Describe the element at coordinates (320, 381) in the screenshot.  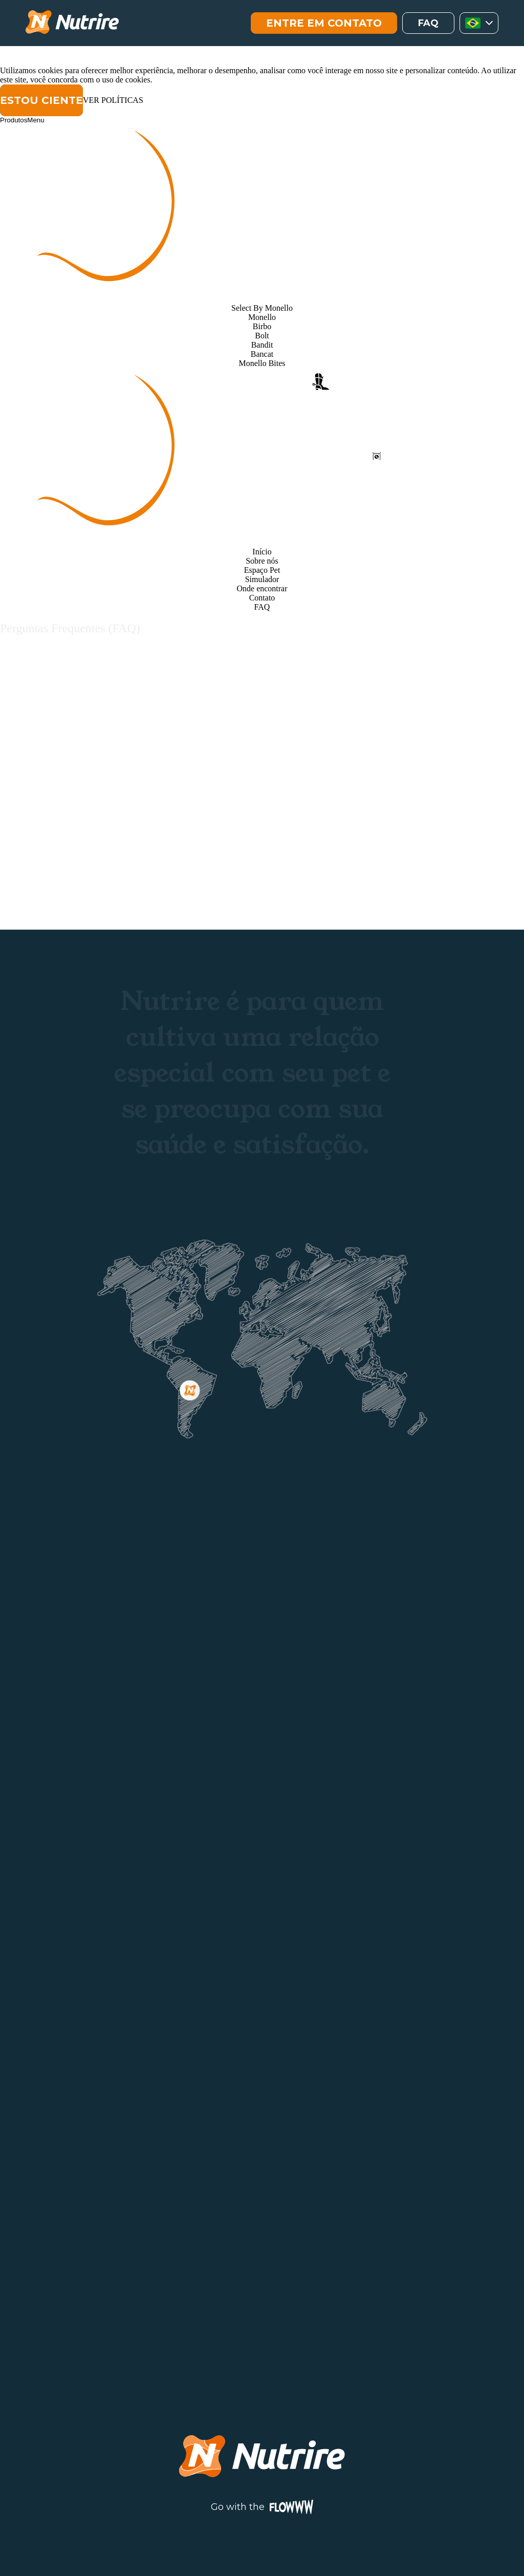
I see `select western or cowboy-themed content` at that location.